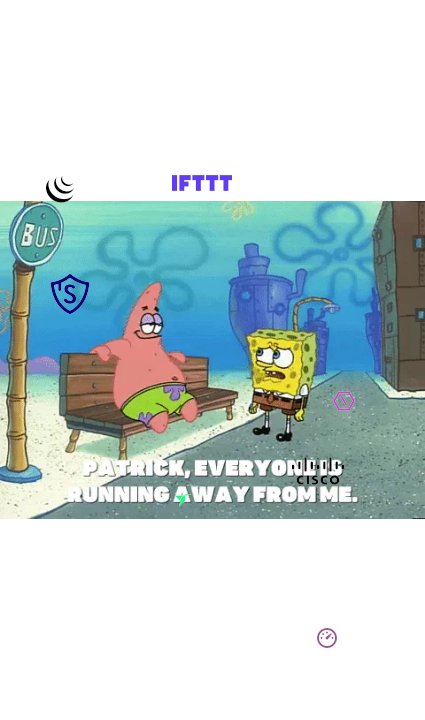 The height and width of the screenshot is (720, 425). I want to click on visit freelancer.com website, so click(183, 500).